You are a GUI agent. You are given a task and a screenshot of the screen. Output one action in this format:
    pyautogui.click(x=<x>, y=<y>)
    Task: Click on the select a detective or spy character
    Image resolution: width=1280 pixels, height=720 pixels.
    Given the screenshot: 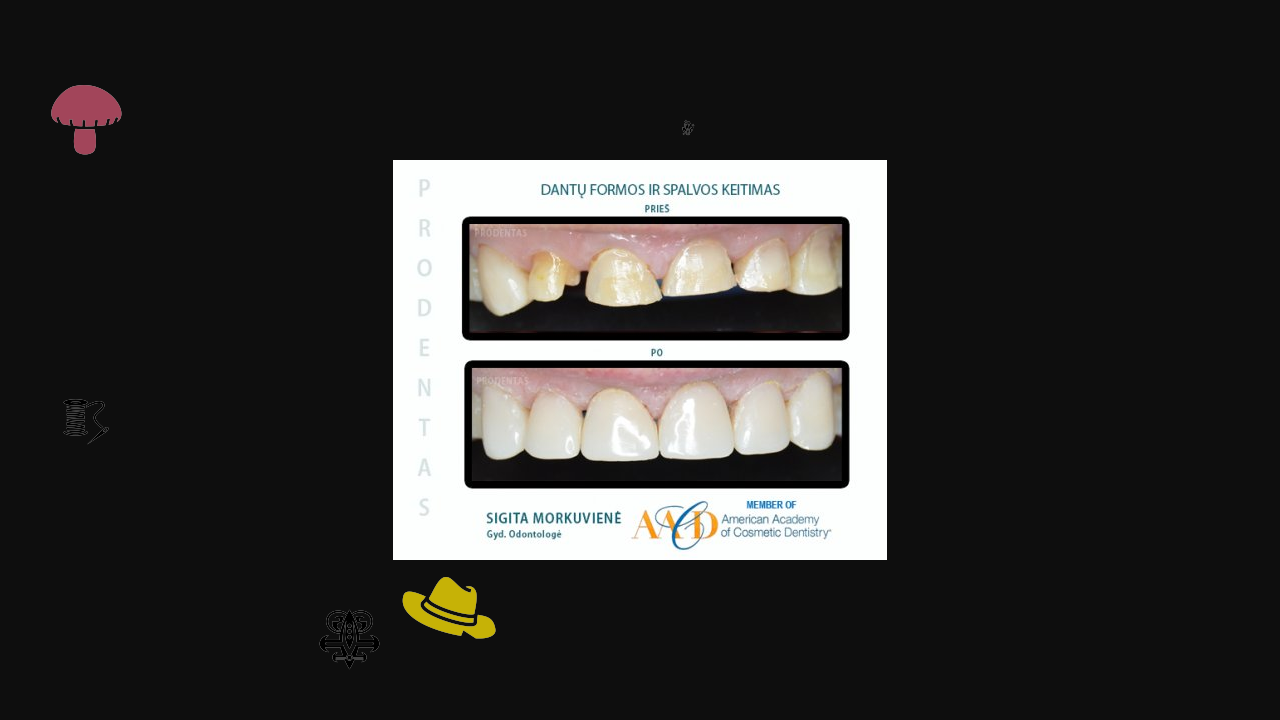 What is the action you would take?
    pyautogui.click(x=449, y=608)
    